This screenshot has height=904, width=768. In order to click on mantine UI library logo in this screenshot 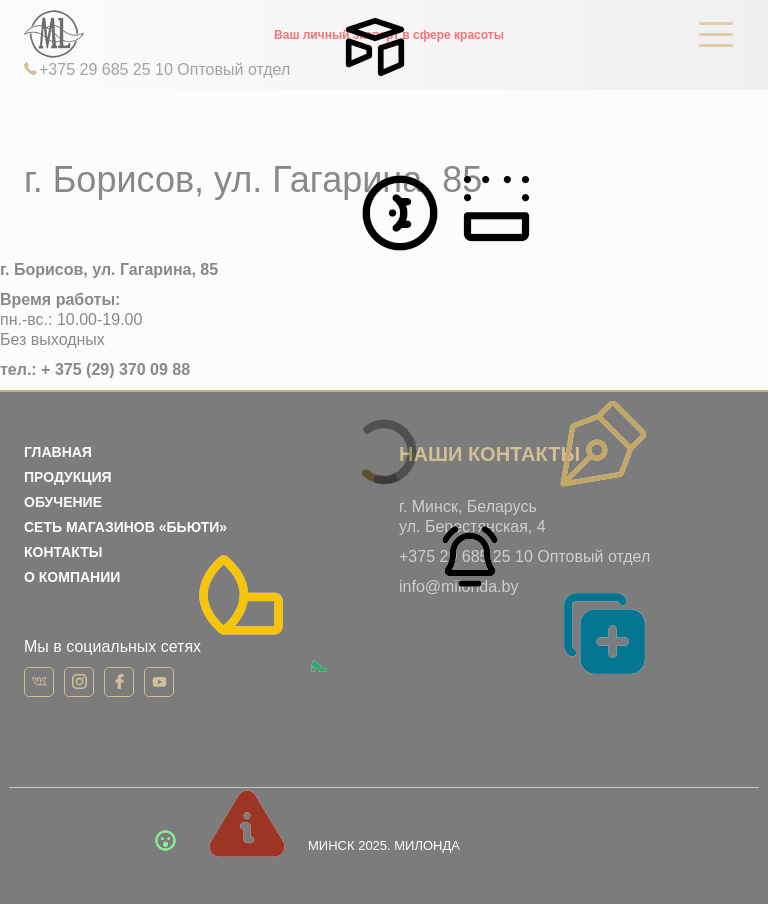, I will do `click(400, 213)`.